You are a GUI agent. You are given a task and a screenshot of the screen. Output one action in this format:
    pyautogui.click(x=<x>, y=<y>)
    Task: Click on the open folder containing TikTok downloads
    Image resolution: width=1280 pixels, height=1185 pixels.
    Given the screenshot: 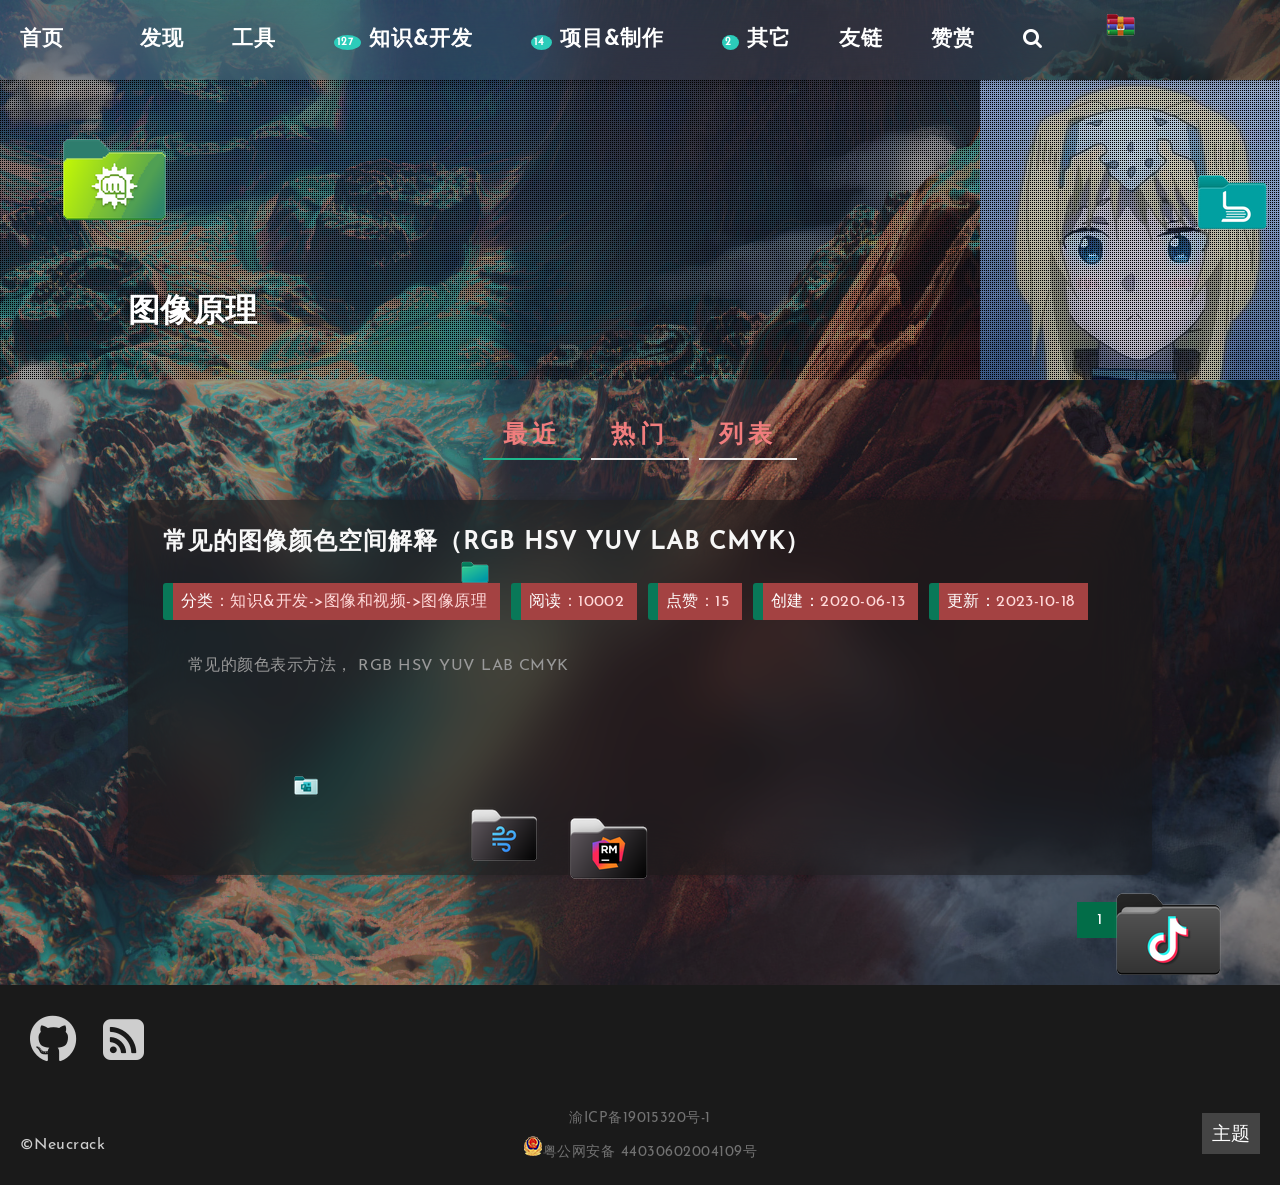 What is the action you would take?
    pyautogui.click(x=1168, y=937)
    